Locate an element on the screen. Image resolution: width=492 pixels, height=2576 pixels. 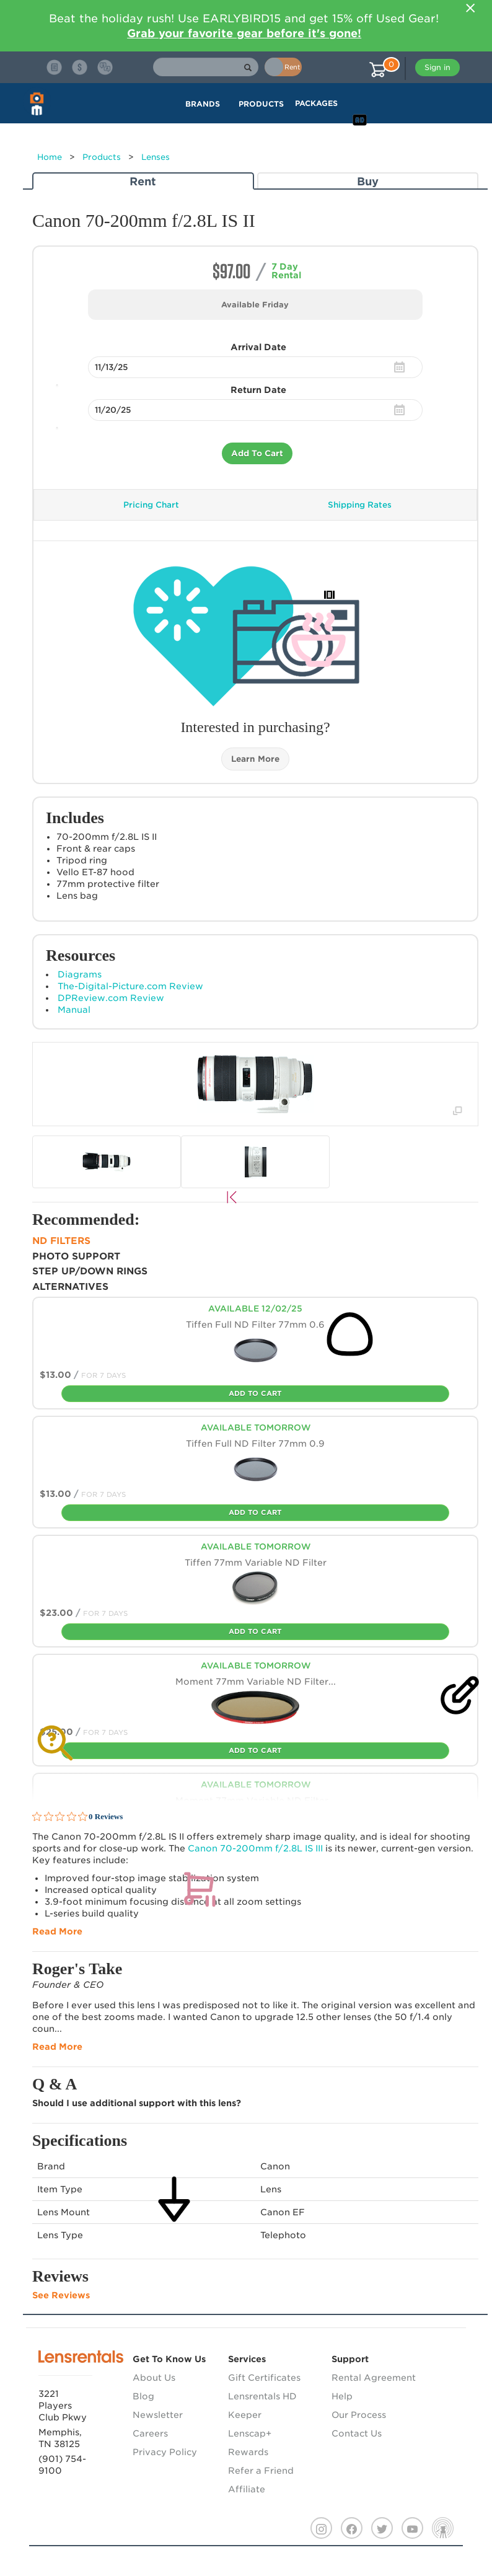
represents an abstract shape or freeform object is located at coordinates (349, 1333).